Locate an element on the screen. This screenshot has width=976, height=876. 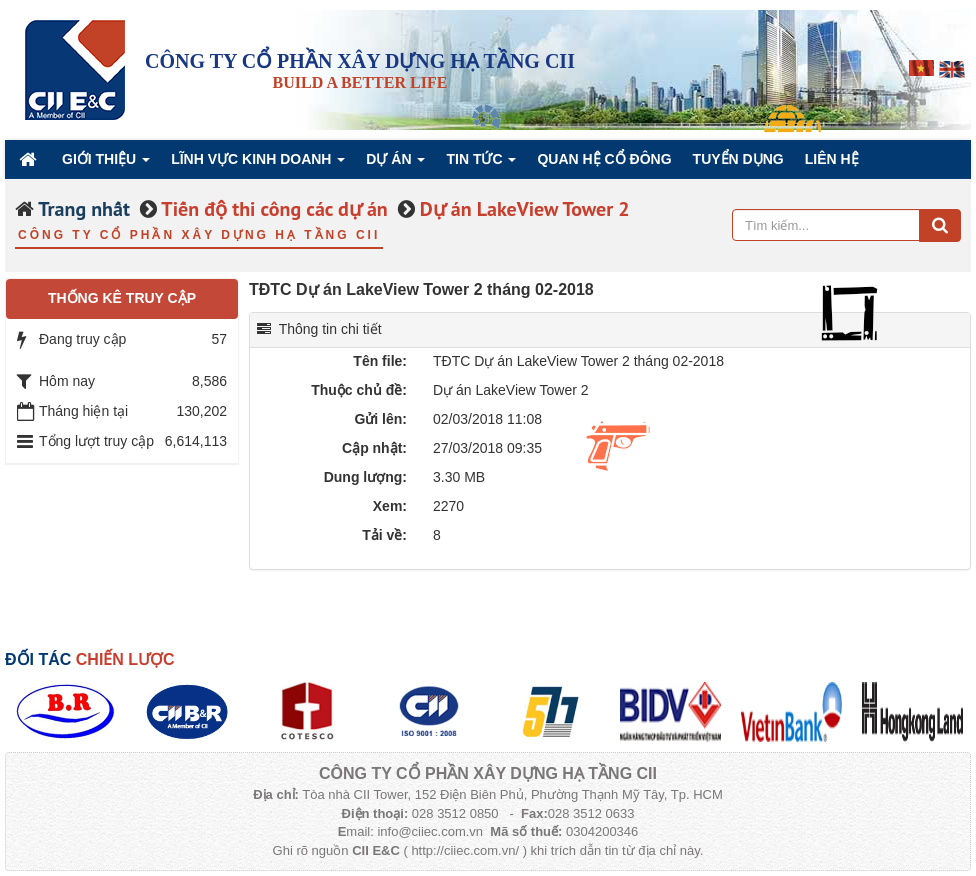
decorative shell or fossil collectible item is located at coordinates (486, 116).